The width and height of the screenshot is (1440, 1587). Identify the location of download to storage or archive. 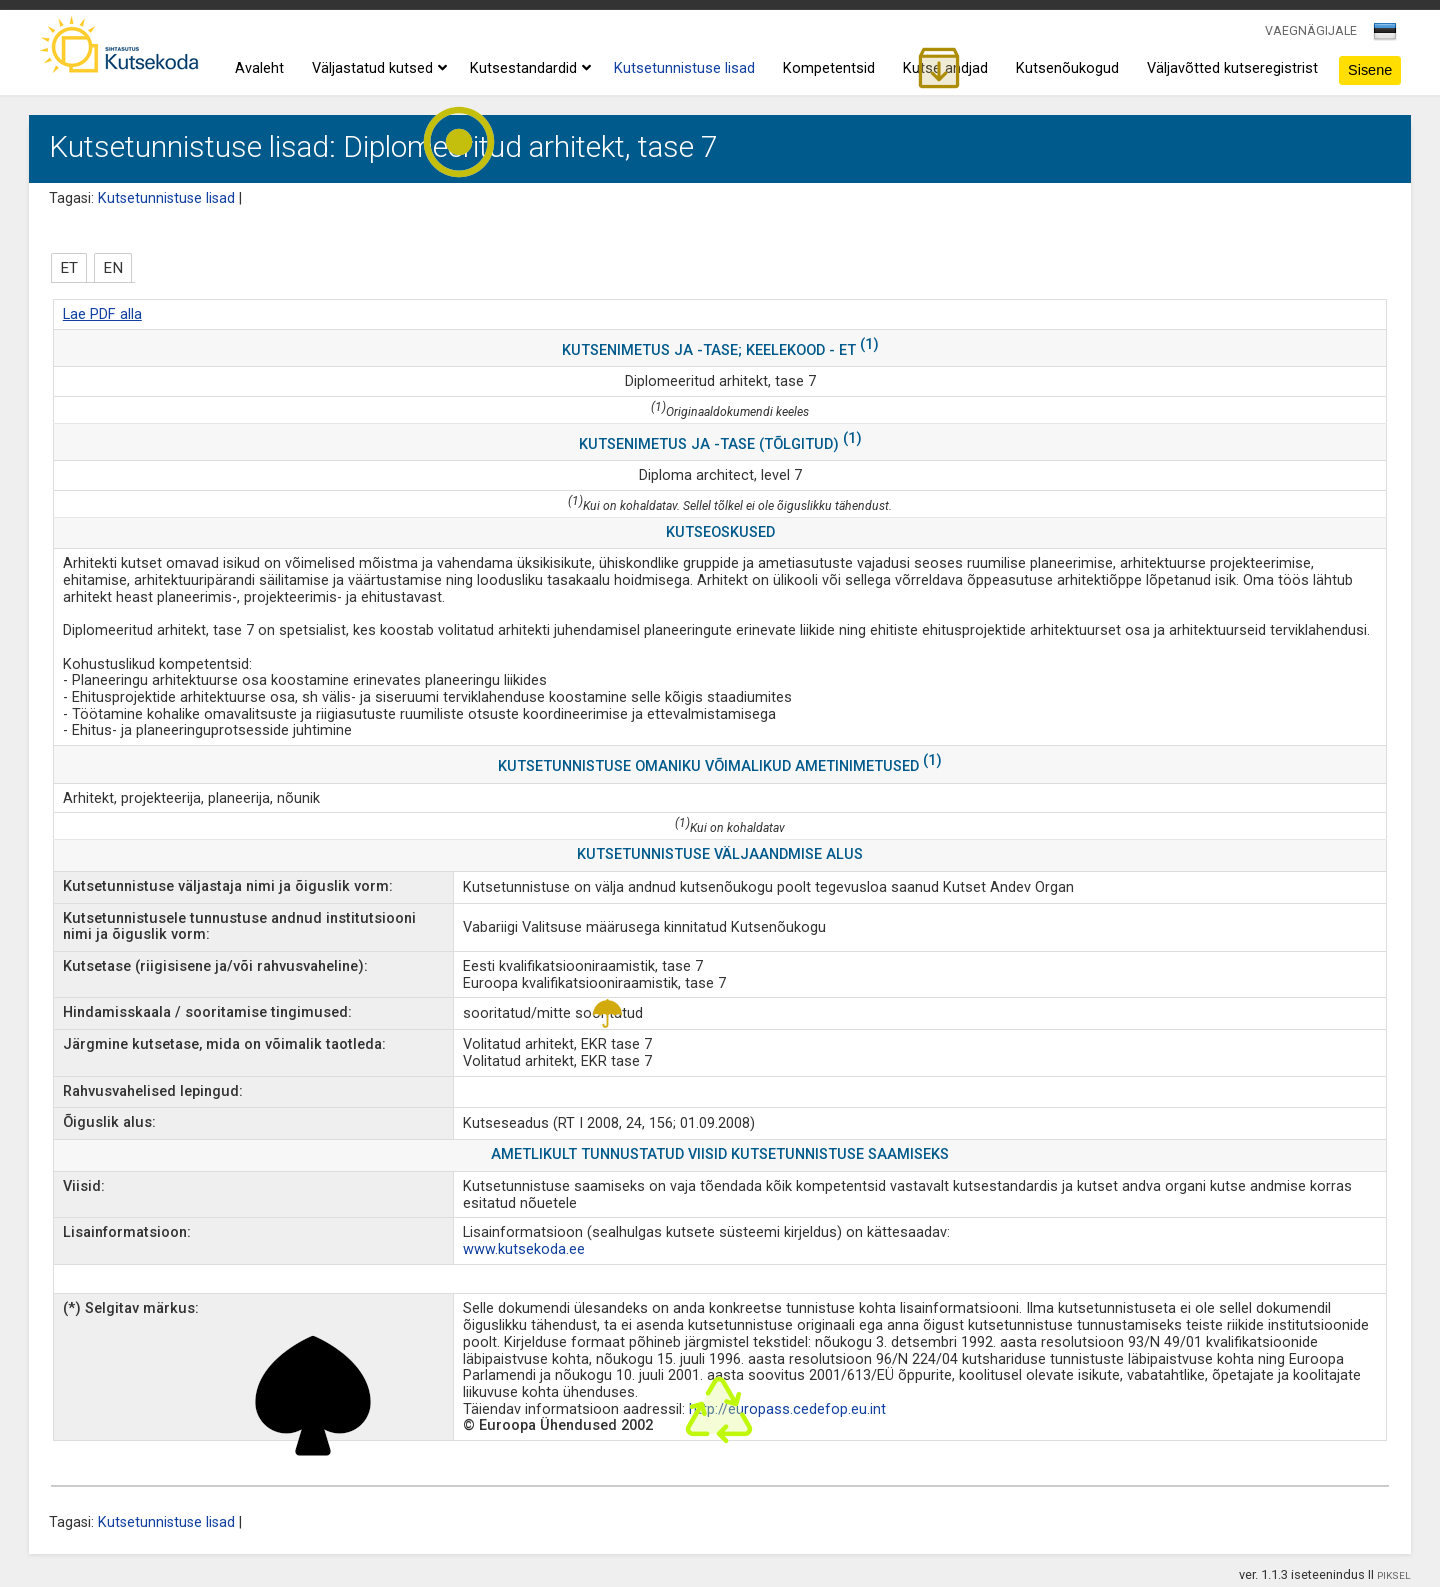
(939, 68).